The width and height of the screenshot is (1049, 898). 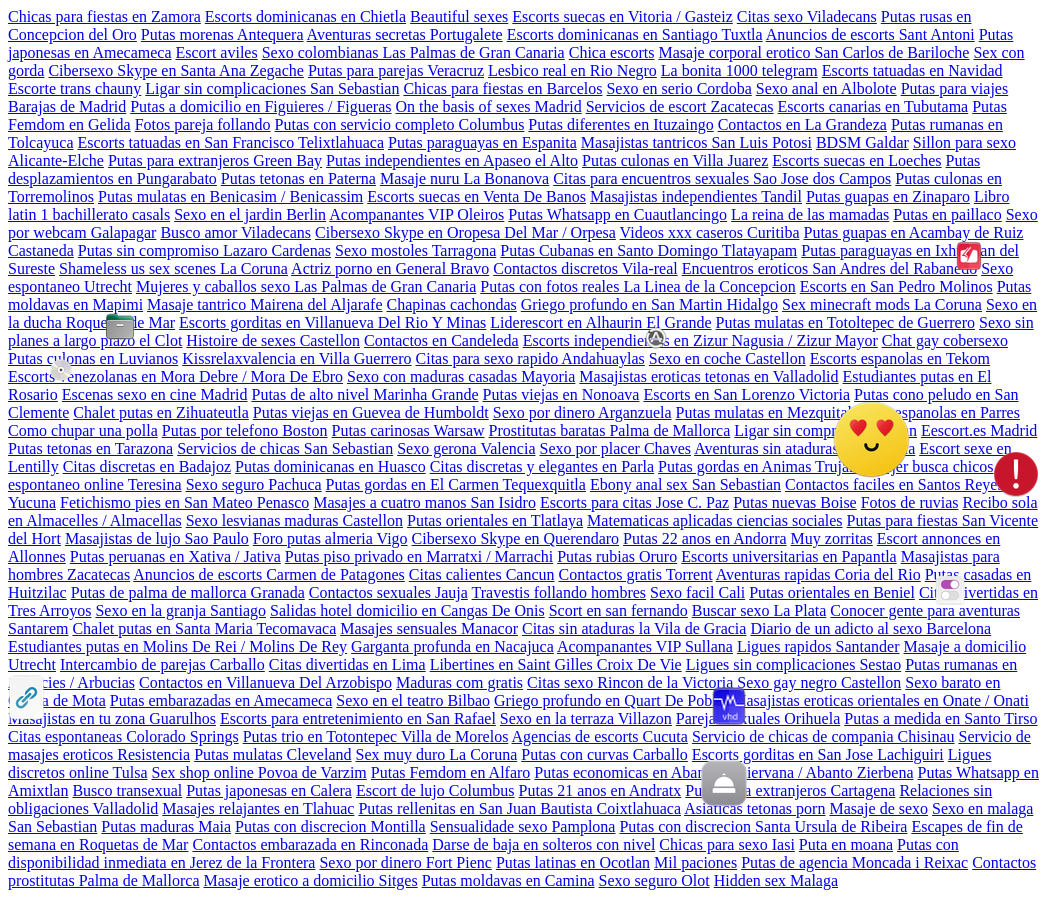 I want to click on indicates a critical error or danger state, so click(x=1016, y=474).